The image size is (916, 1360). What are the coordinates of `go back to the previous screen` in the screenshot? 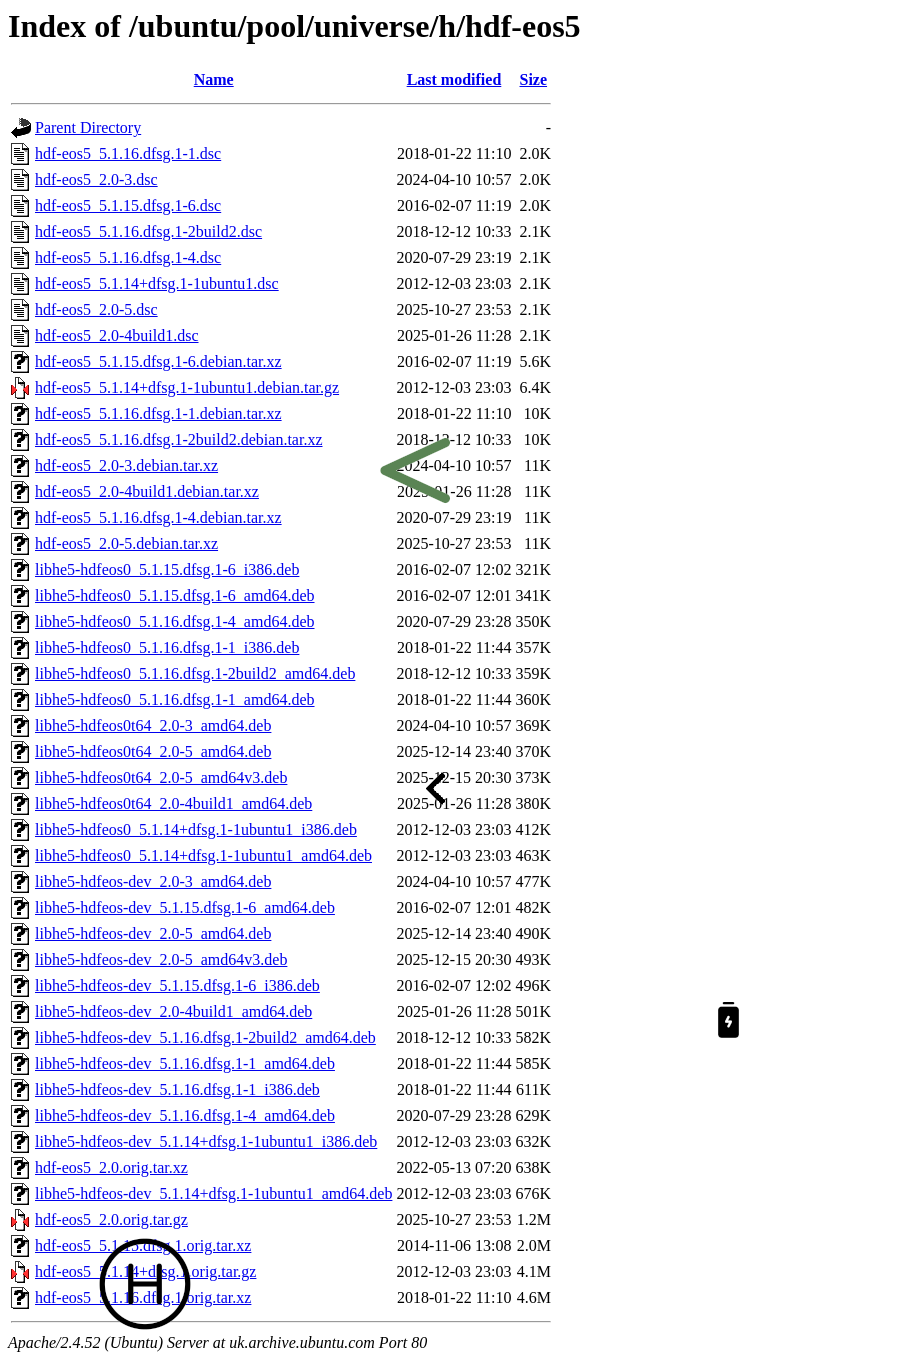 It's located at (436, 788).